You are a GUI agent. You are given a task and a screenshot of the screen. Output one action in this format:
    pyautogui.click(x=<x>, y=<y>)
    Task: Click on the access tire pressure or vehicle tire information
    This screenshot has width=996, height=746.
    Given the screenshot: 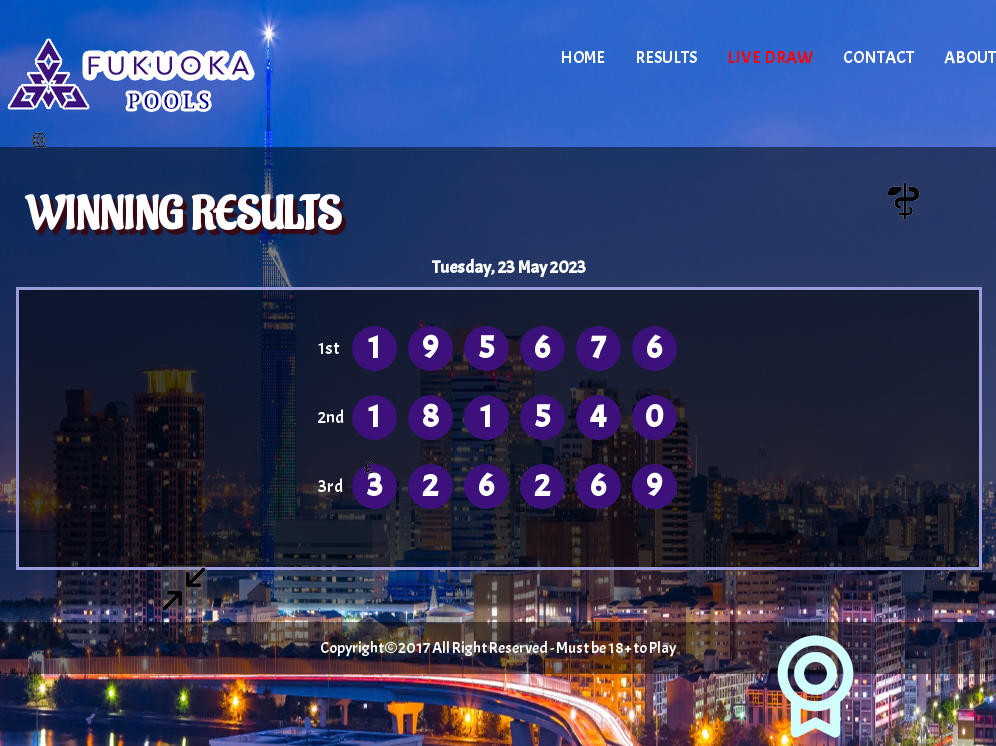 What is the action you would take?
    pyautogui.click(x=39, y=140)
    